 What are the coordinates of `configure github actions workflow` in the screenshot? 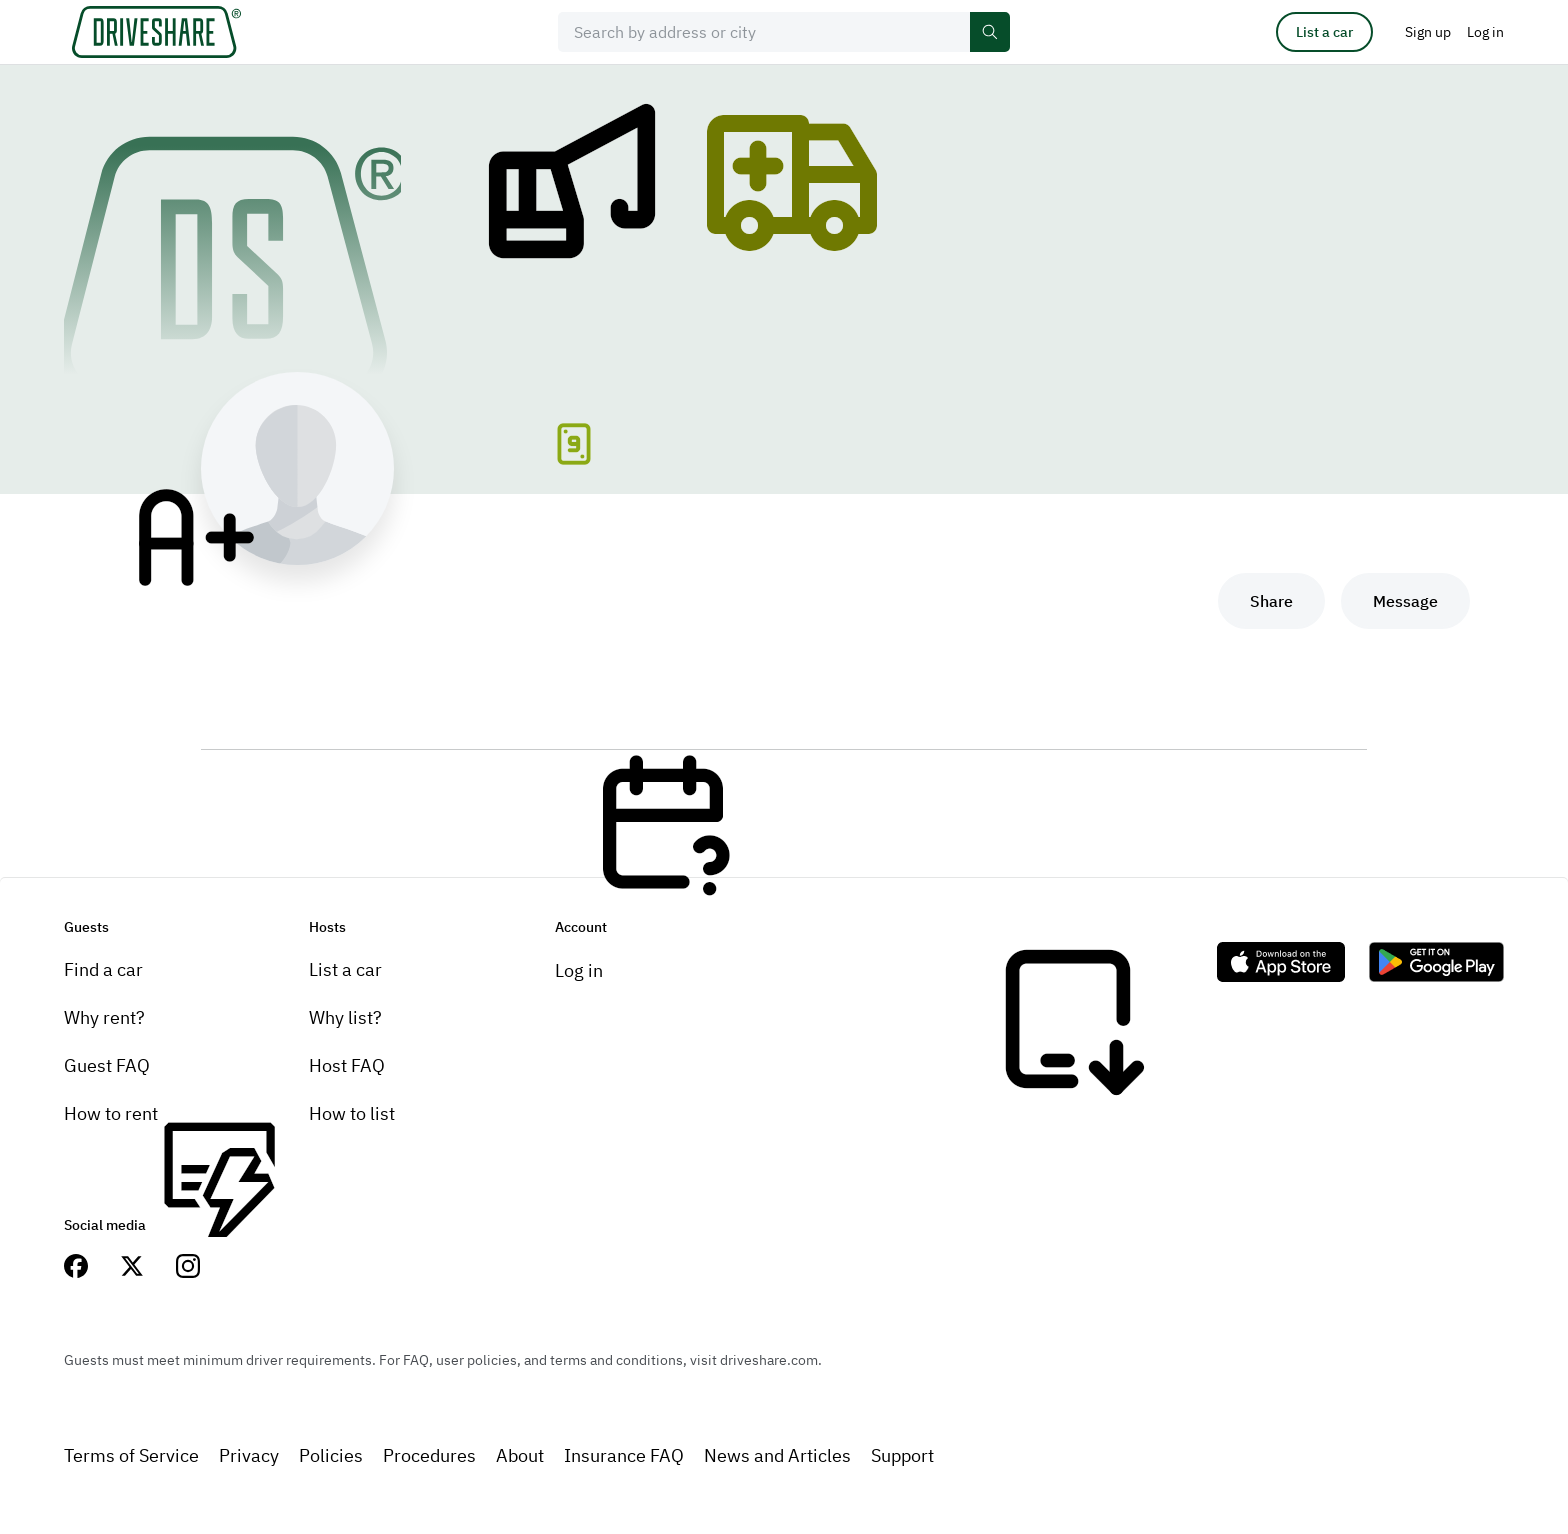 It's located at (215, 1182).